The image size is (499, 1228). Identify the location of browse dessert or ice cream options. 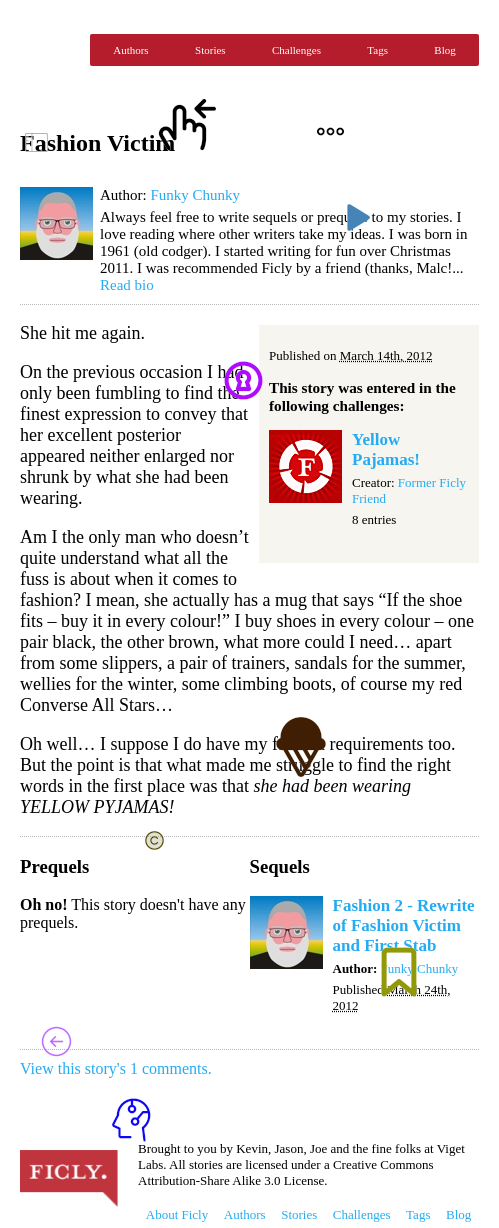
(301, 746).